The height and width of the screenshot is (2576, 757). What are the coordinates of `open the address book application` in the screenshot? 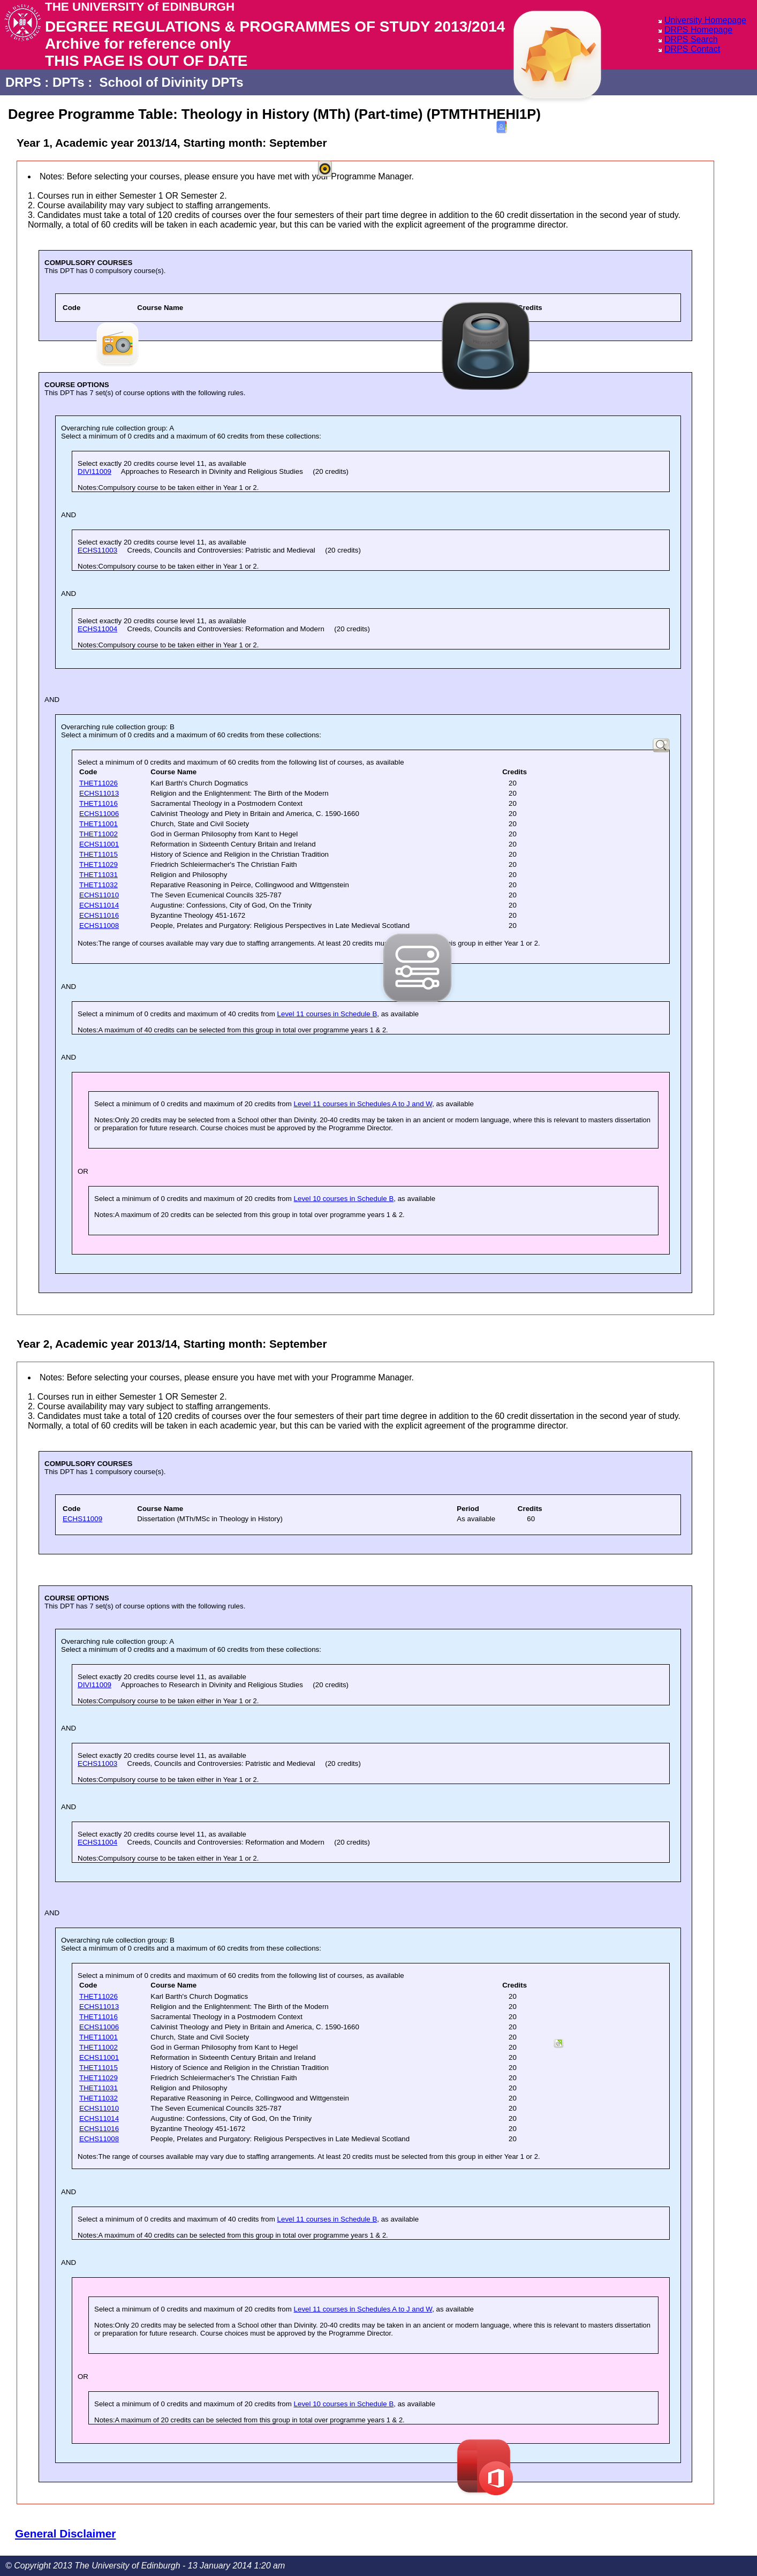 It's located at (502, 127).